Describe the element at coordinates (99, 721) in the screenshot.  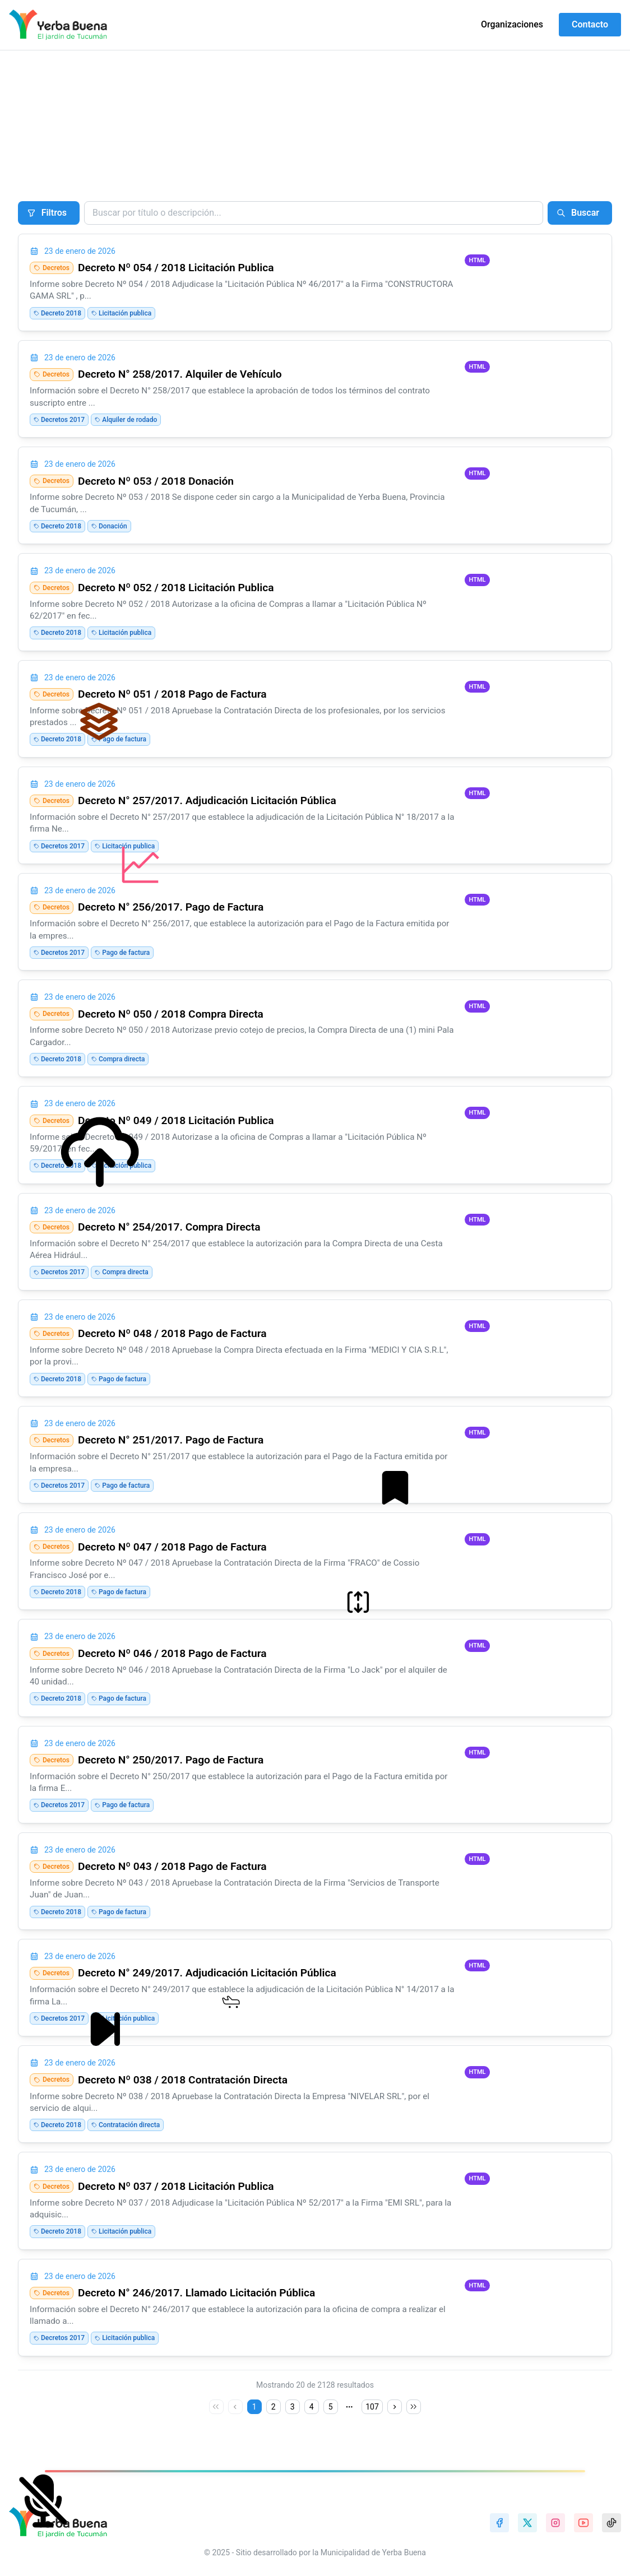
I see `view or manage layers` at that location.